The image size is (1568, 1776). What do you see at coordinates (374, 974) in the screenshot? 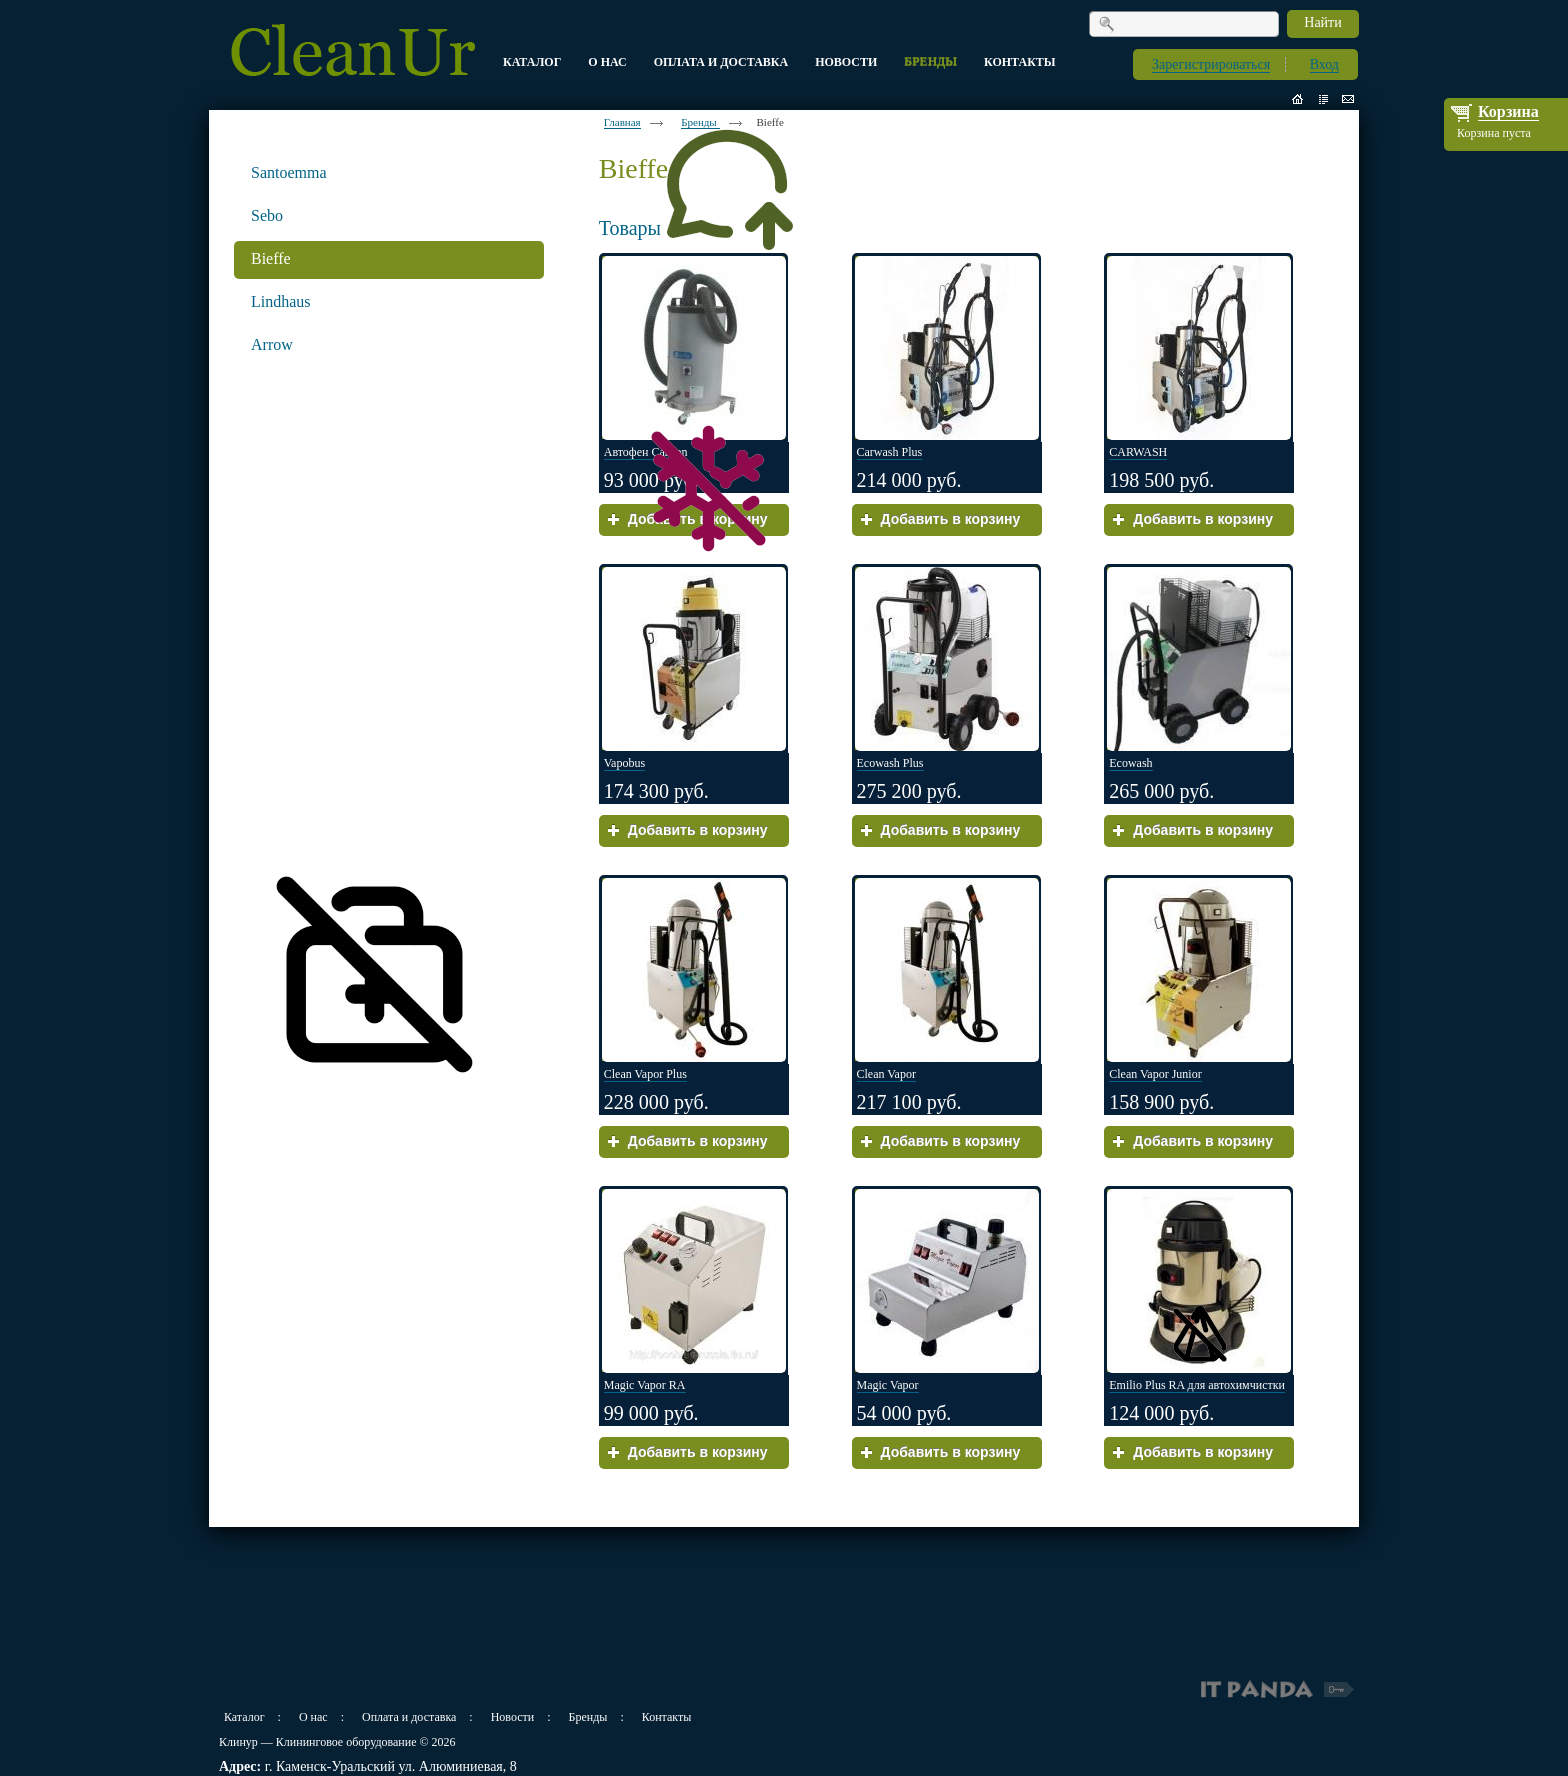
I see `first aid or medical services unavailable` at bounding box center [374, 974].